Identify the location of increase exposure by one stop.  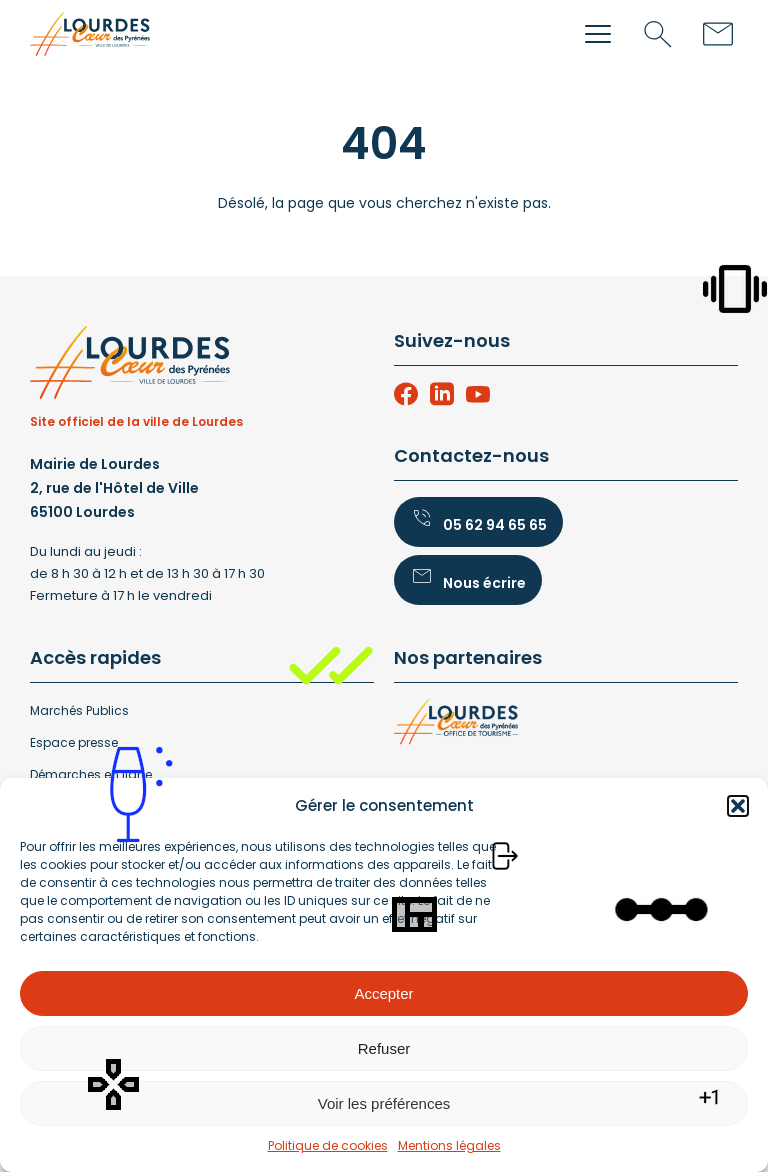
(708, 1097).